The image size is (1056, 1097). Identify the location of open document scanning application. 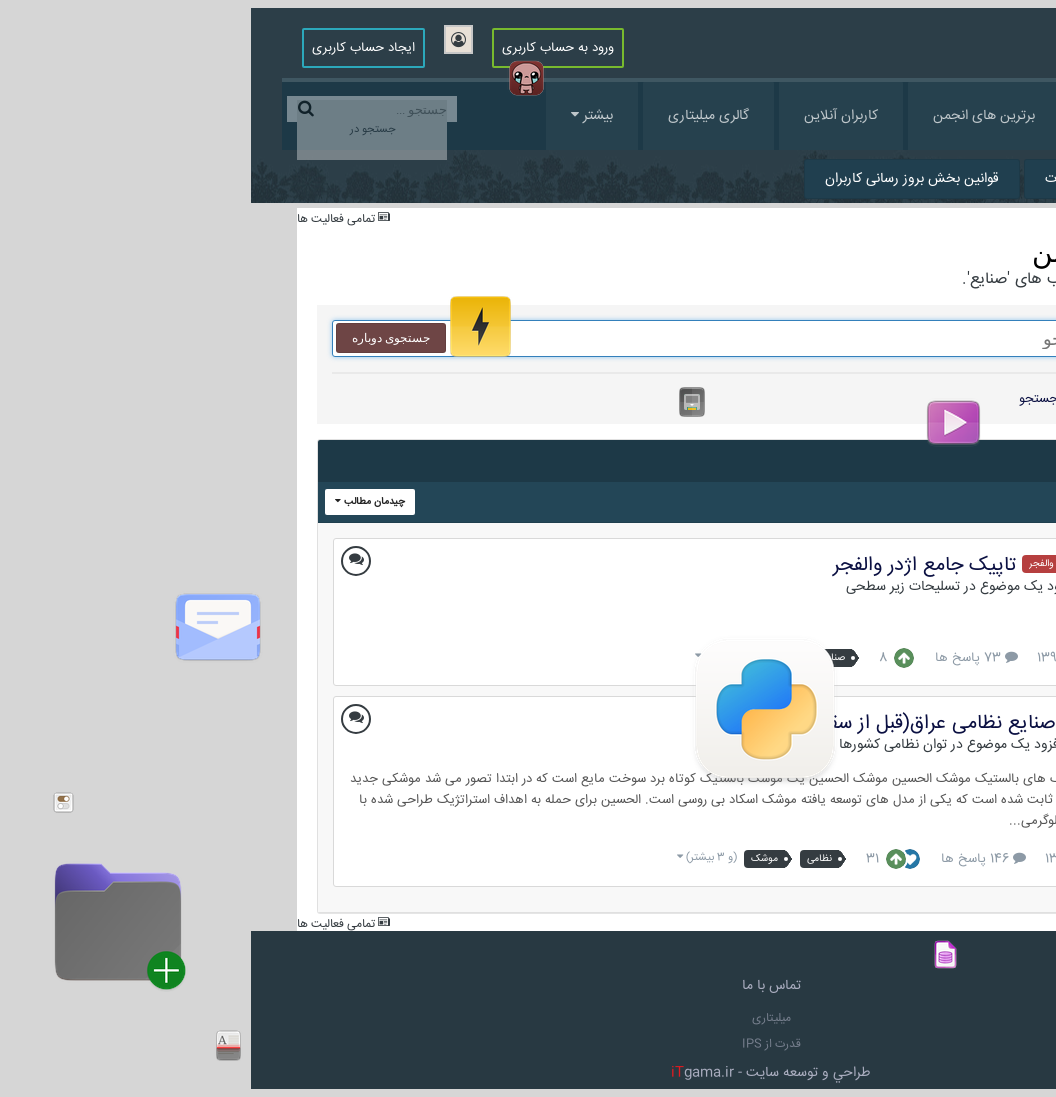
(228, 1045).